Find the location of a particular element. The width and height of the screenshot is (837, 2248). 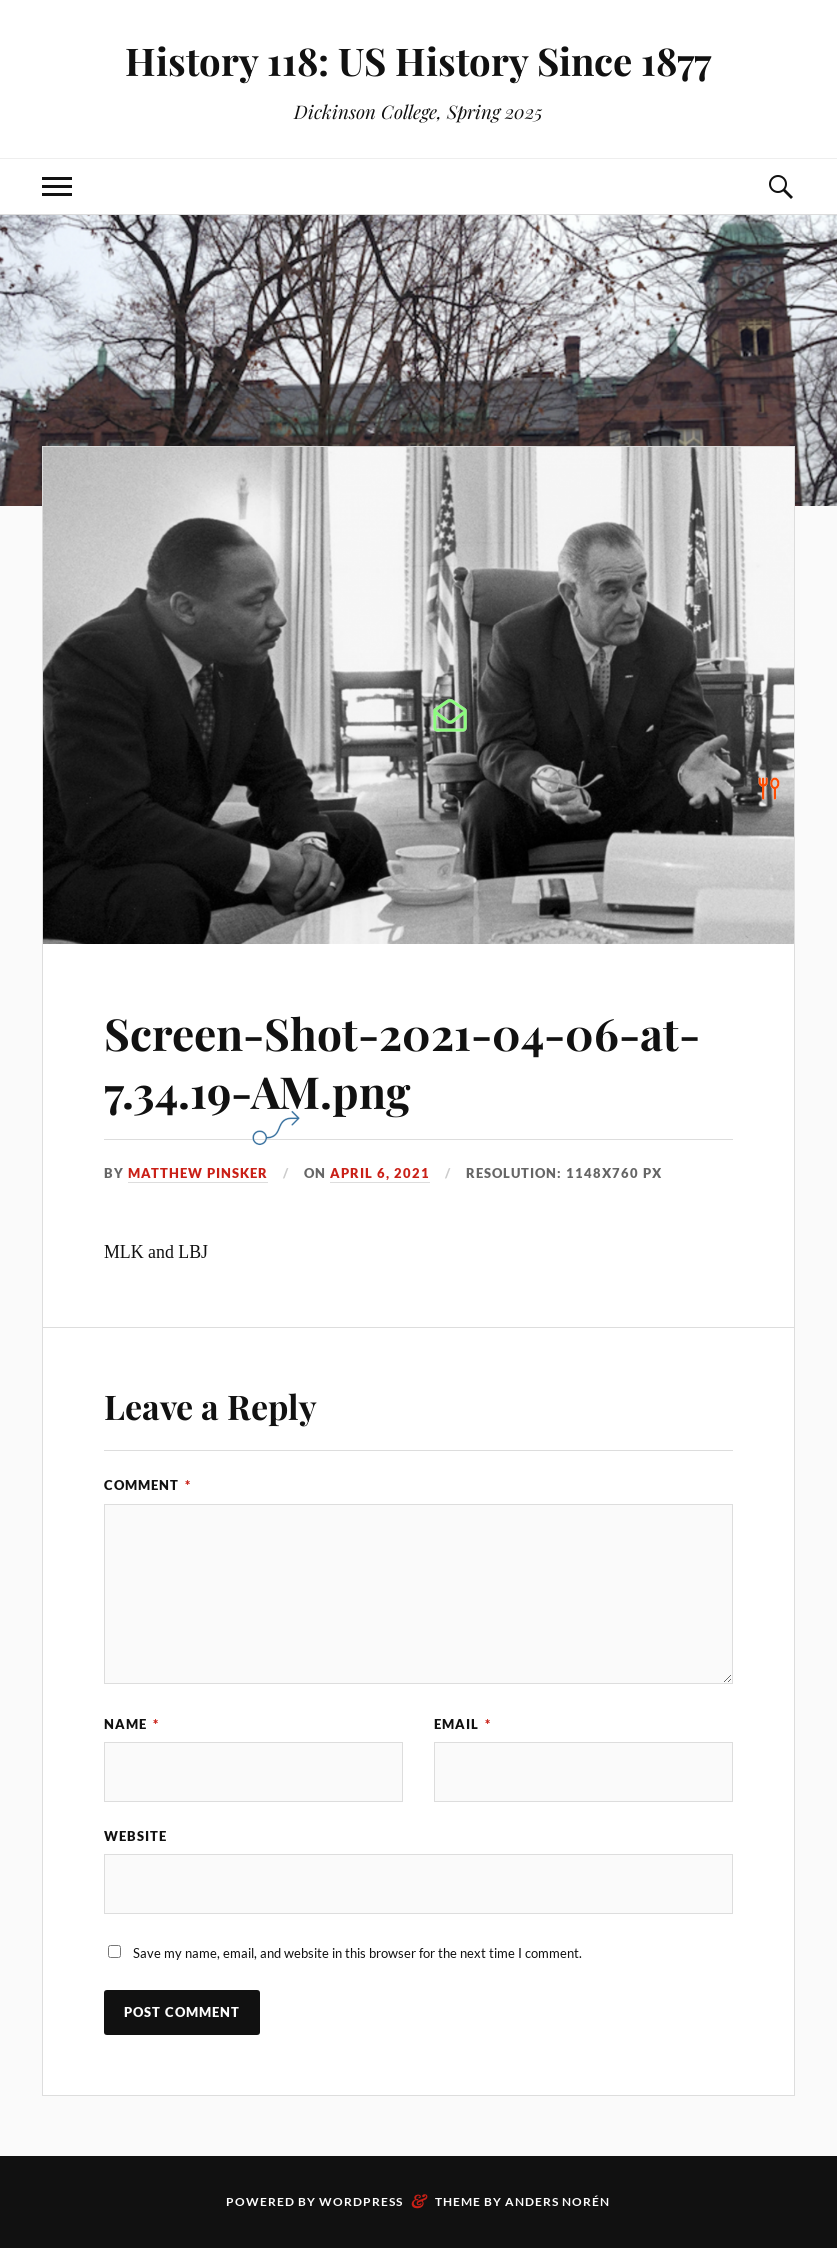

access food or dining options is located at coordinates (769, 788).